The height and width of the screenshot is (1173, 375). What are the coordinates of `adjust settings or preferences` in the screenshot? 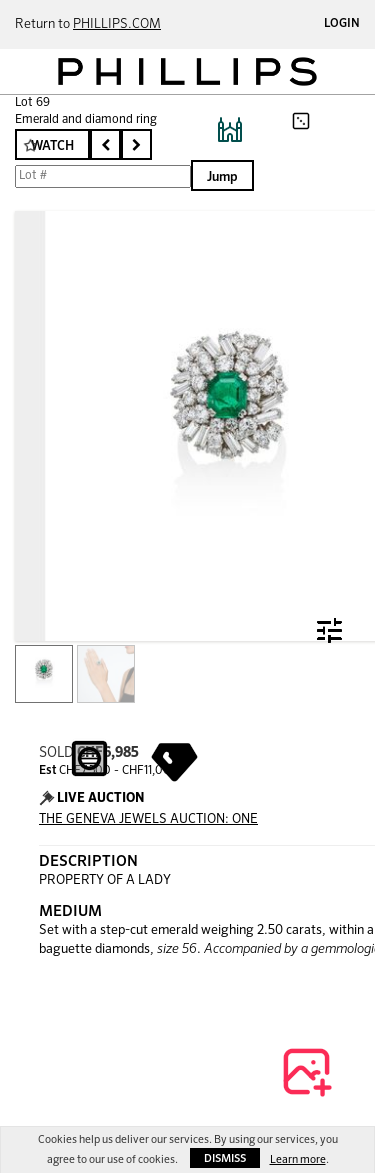 It's located at (329, 630).